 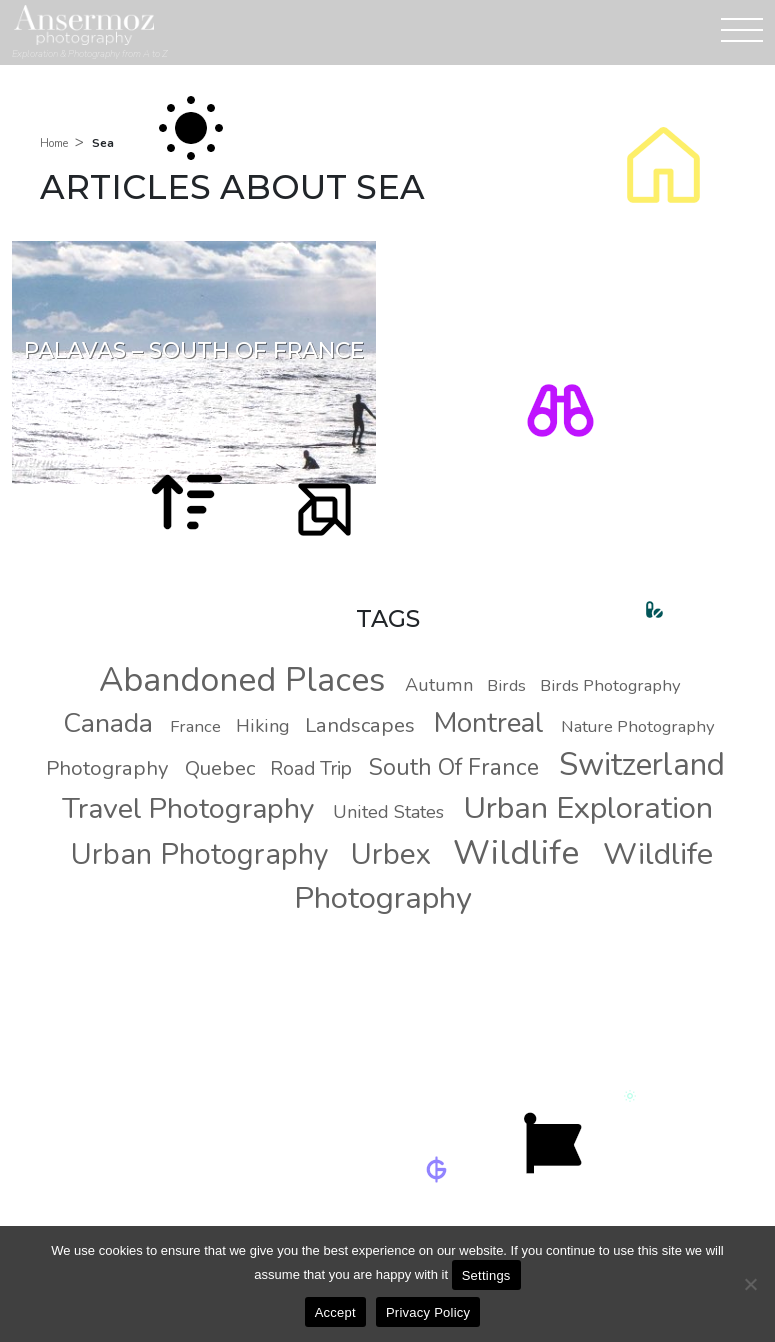 What do you see at coordinates (324, 509) in the screenshot?
I see `AMD brand logo` at bounding box center [324, 509].